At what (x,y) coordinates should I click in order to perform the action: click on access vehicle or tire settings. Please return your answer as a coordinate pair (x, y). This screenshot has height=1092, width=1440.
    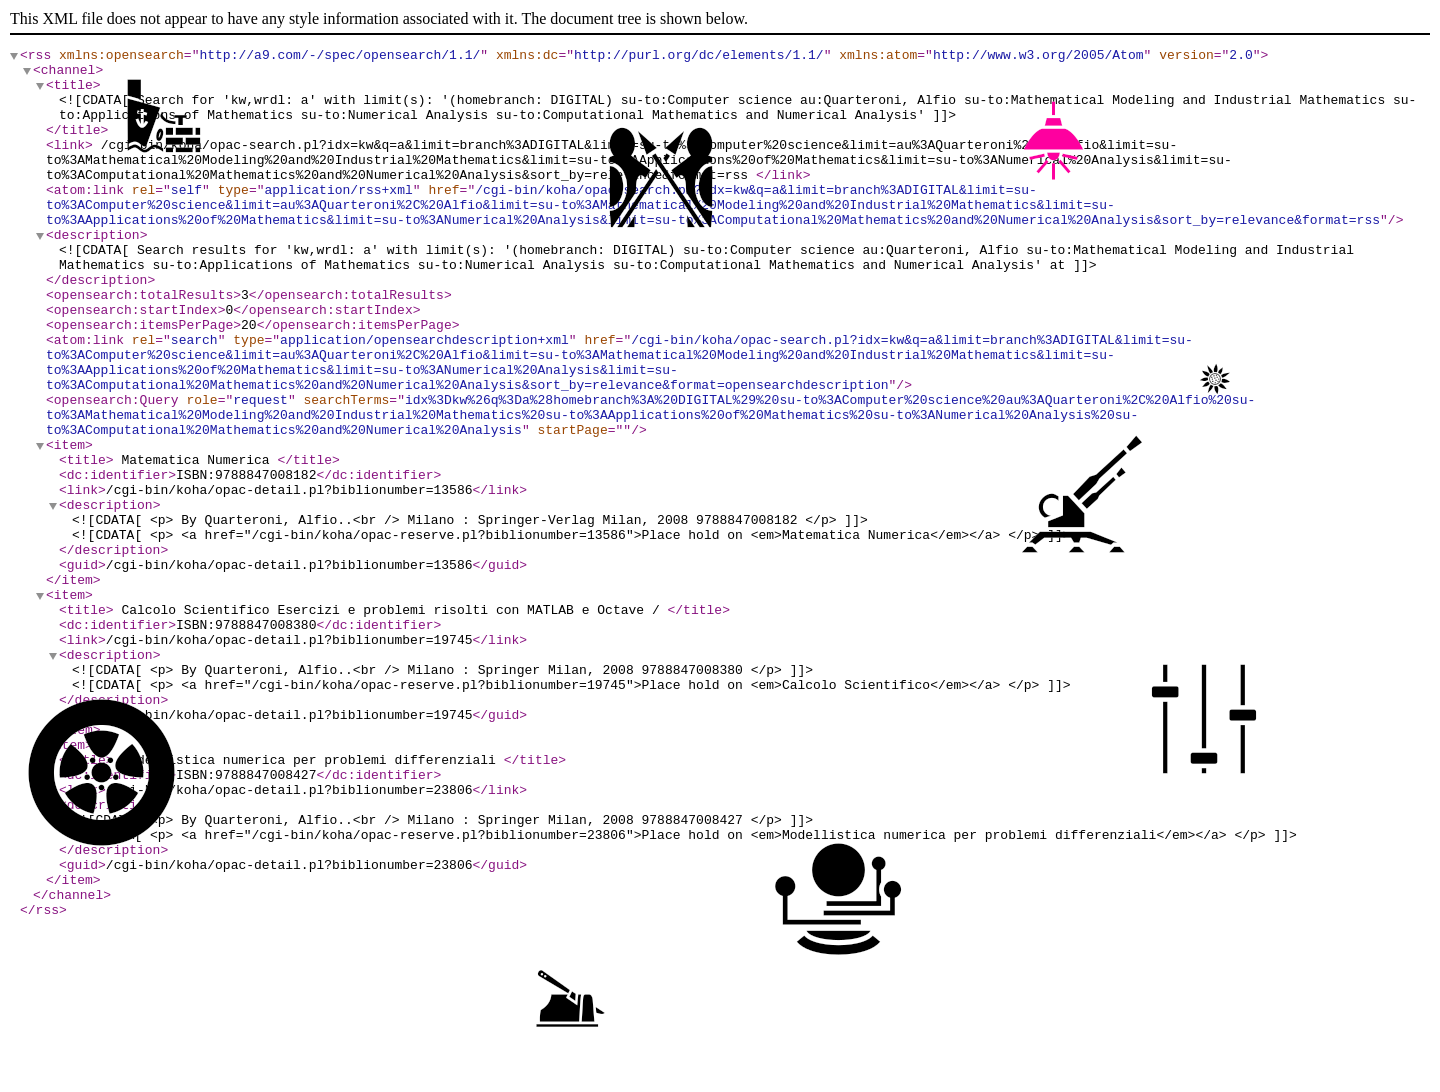
    Looking at the image, I should click on (101, 772).